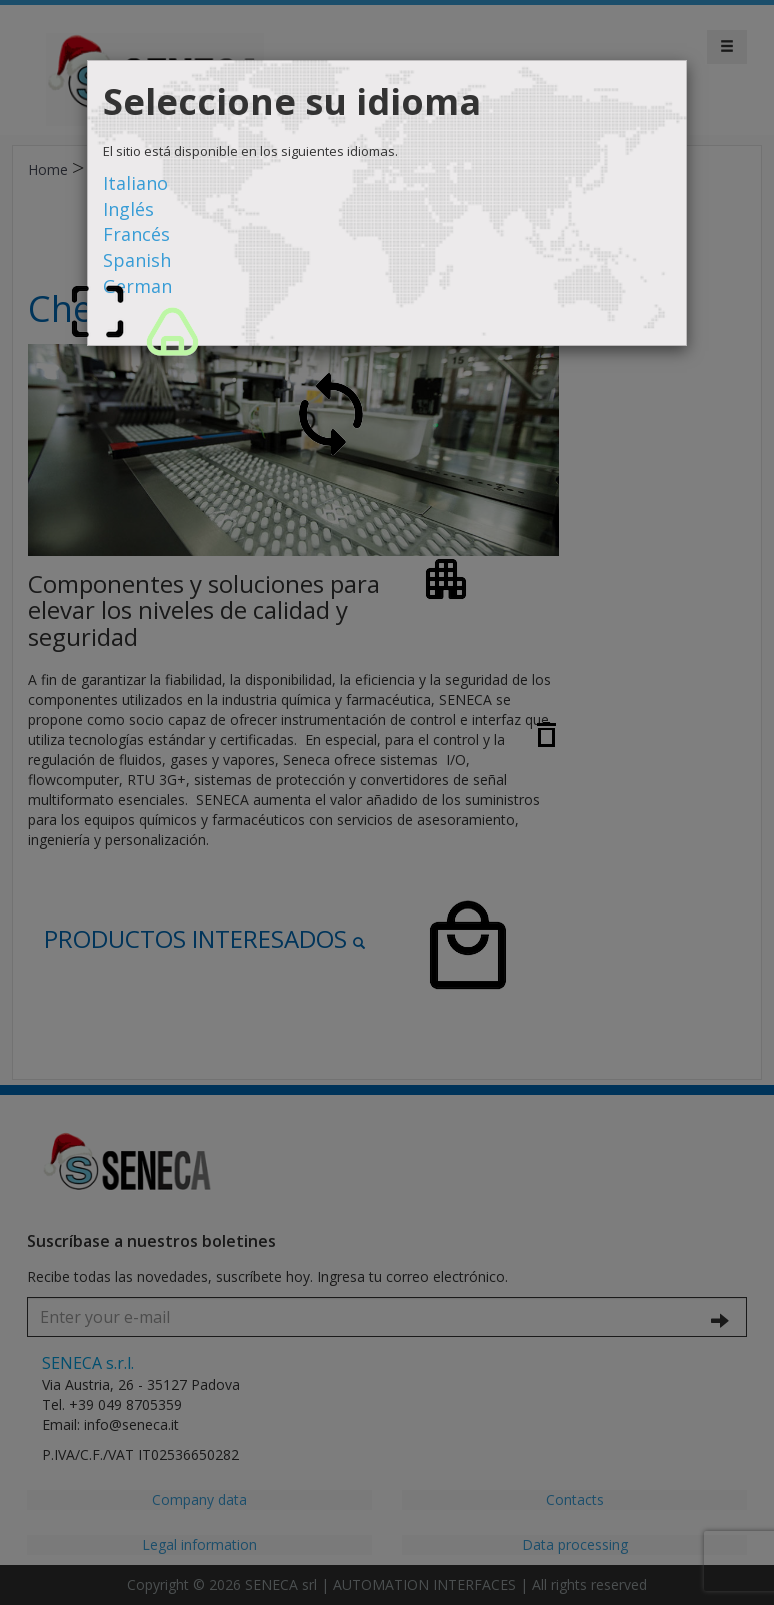 The width and height of the screenshot is (774, 1605). I want to click on view apartment listings, so click(446, 579).